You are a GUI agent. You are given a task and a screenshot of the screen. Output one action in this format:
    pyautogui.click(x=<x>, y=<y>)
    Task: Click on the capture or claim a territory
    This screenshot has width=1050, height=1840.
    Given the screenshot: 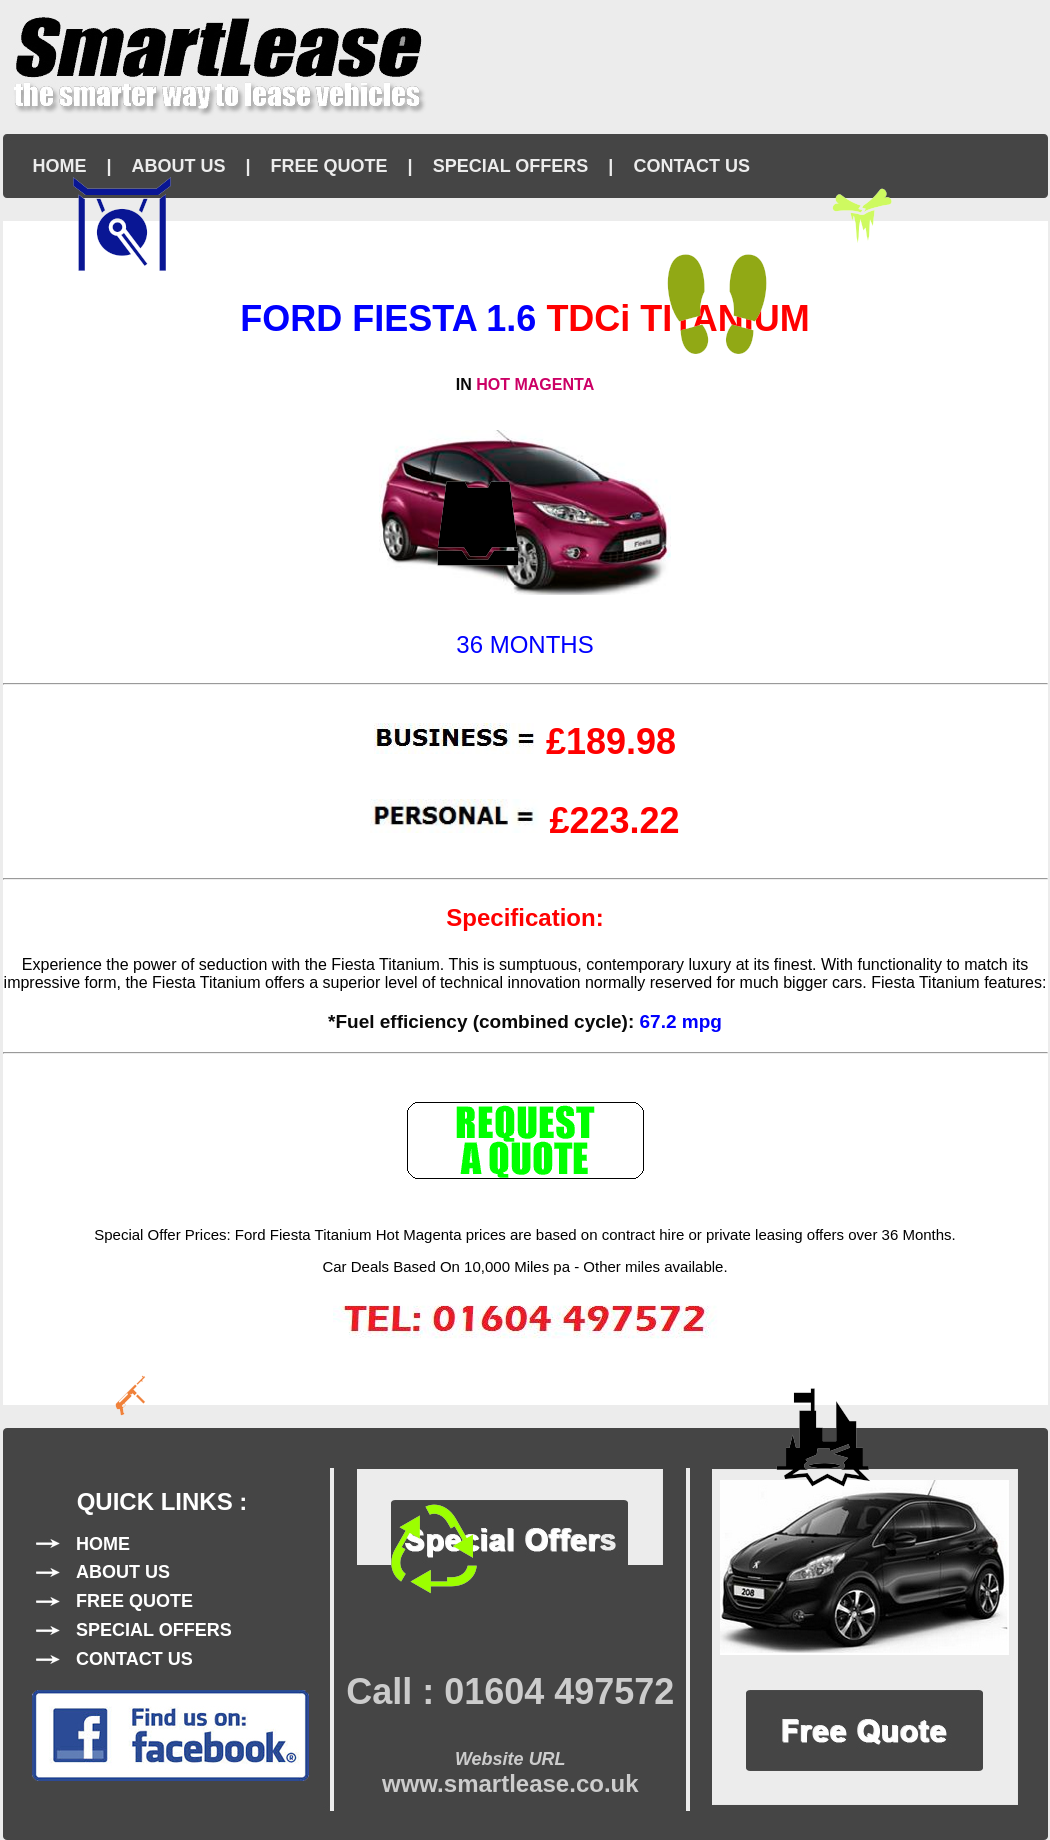 What is the action you would take?
    pyautogui.click(x=823, y=1437)
    